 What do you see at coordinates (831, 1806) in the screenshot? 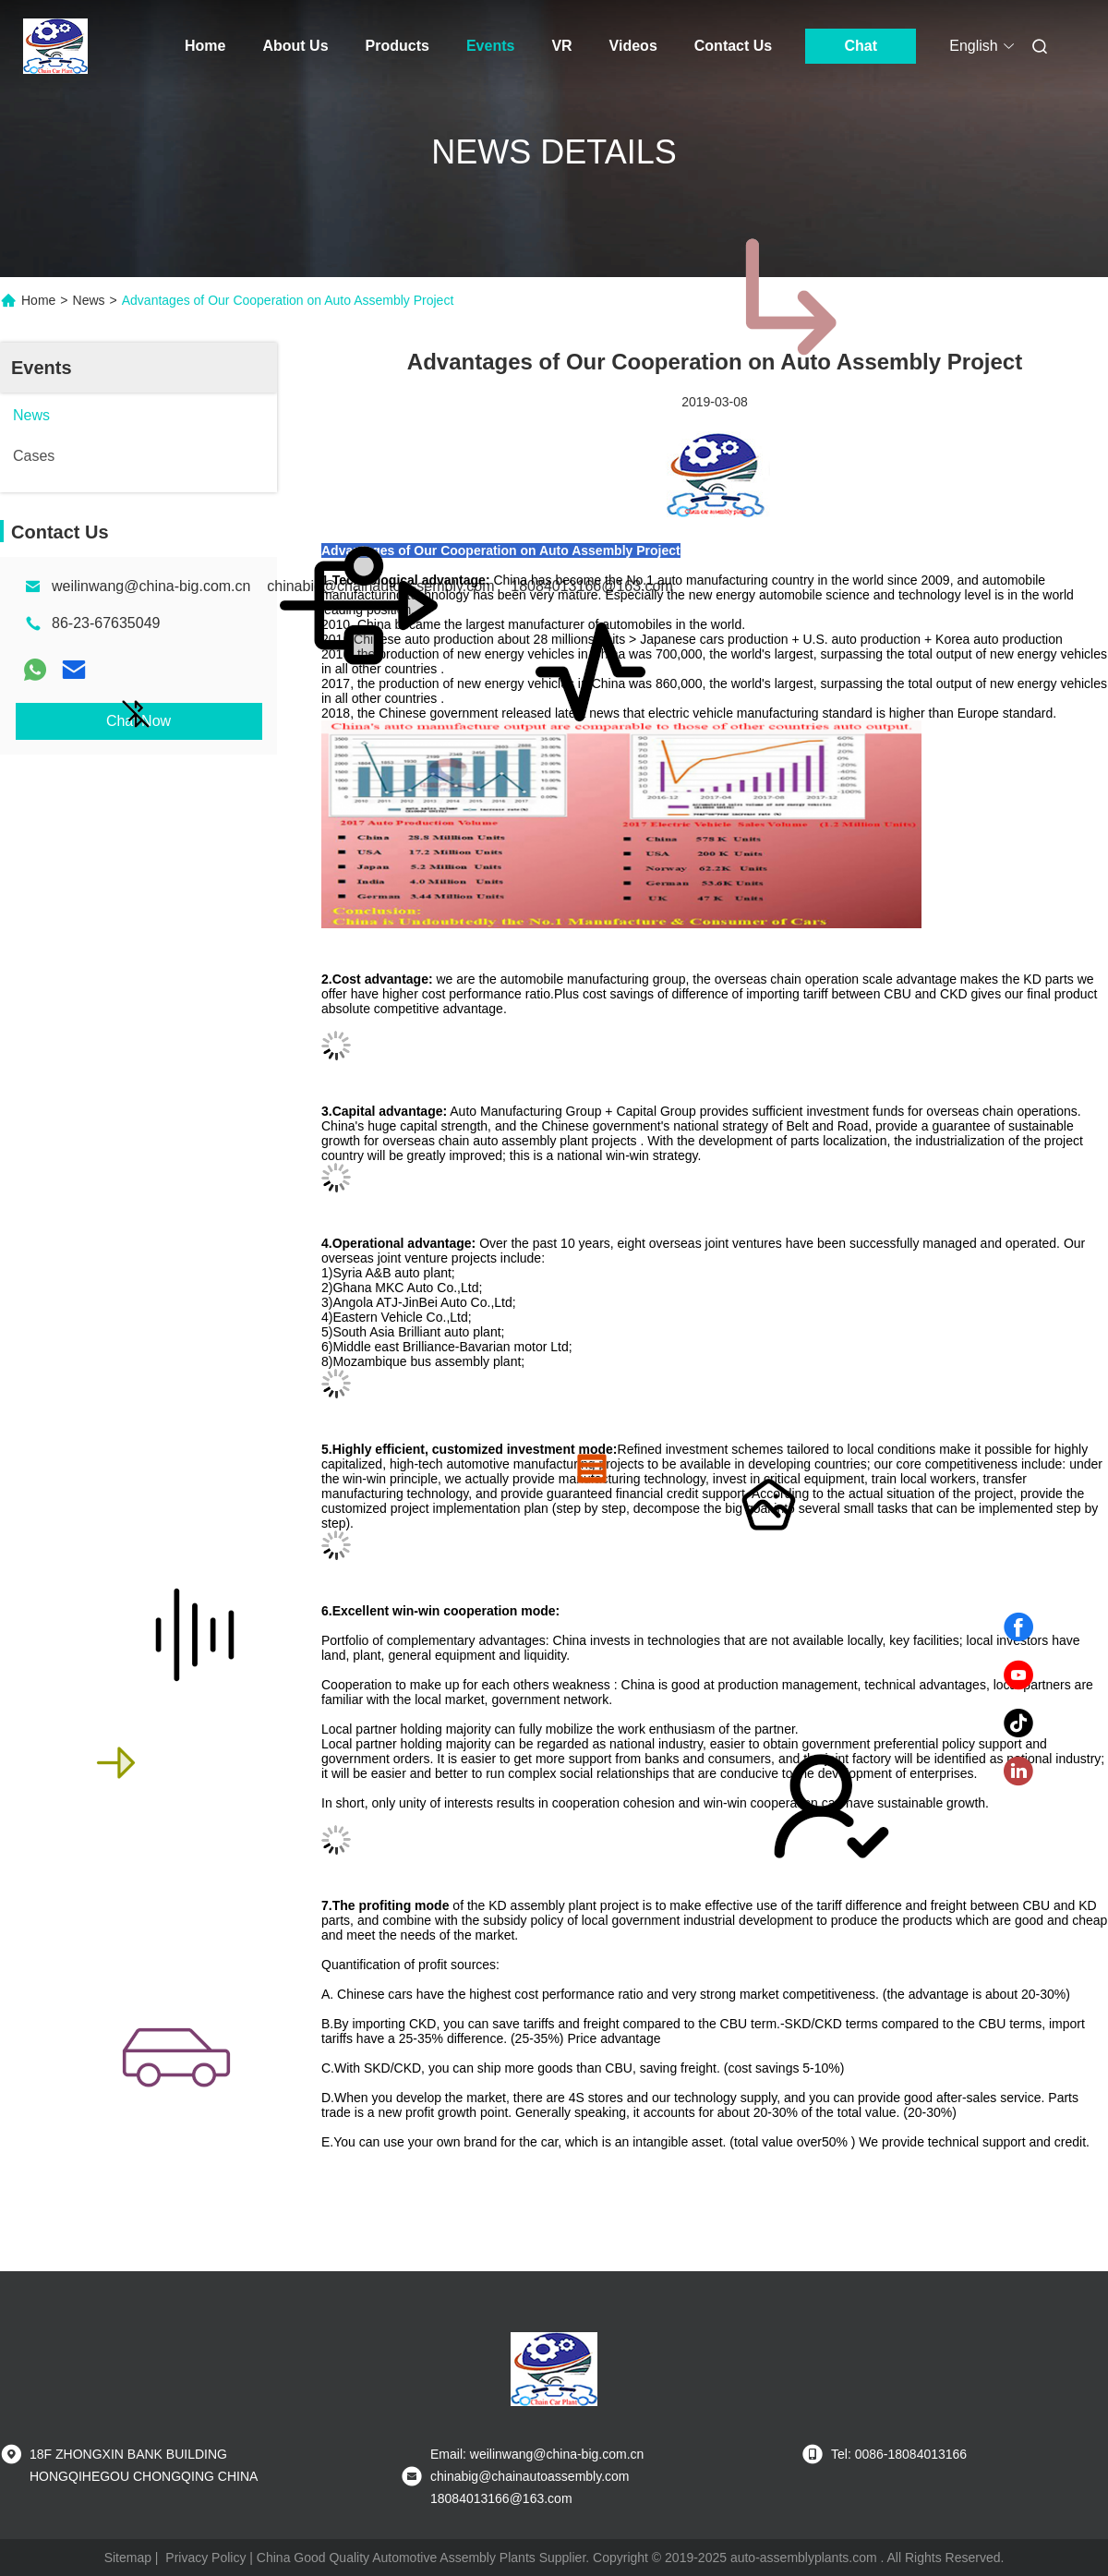
I see `verify or approve a user account` at bounding box center [831, 1806].